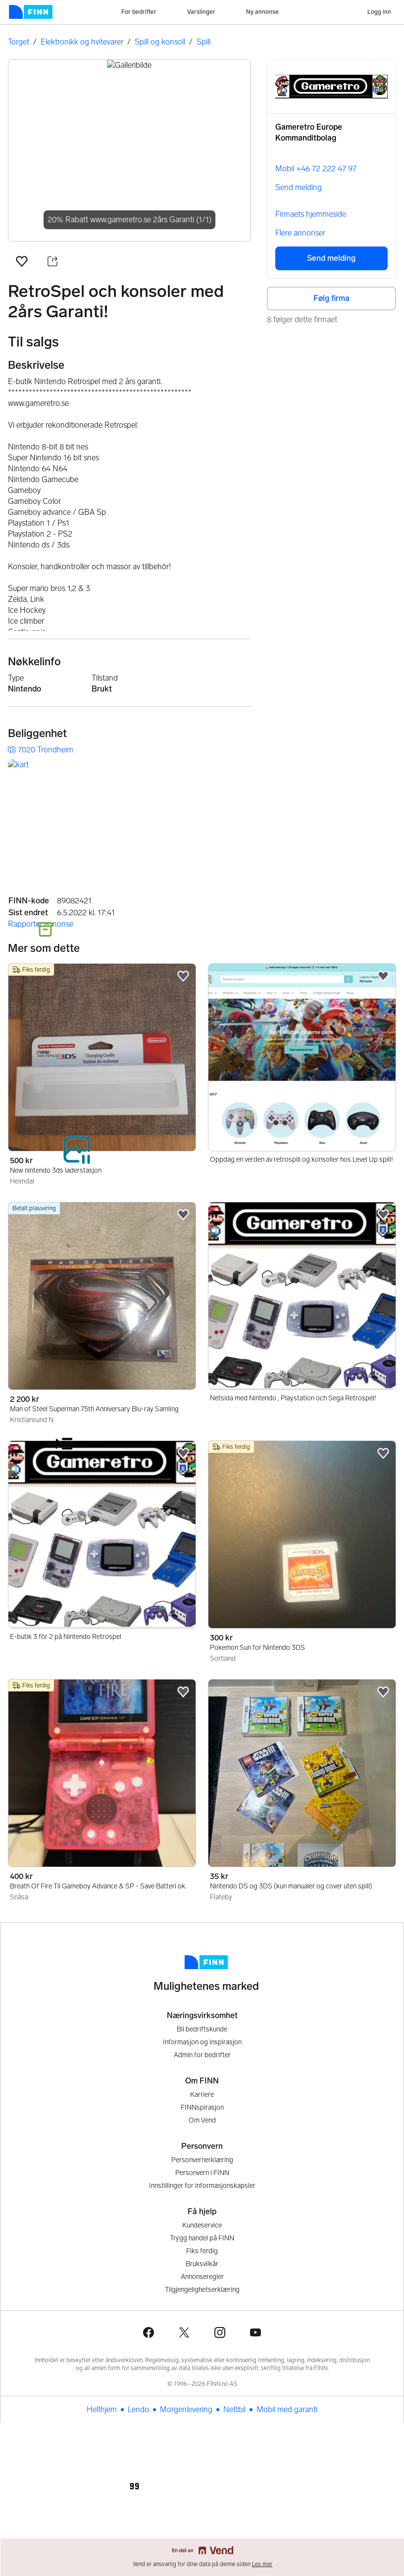 This screenshot has height=2576, width=404. What do you see at coordinates (60, 1443) in the screenshot?
I see `expand to read more content` at bounding box center [60, 1443].